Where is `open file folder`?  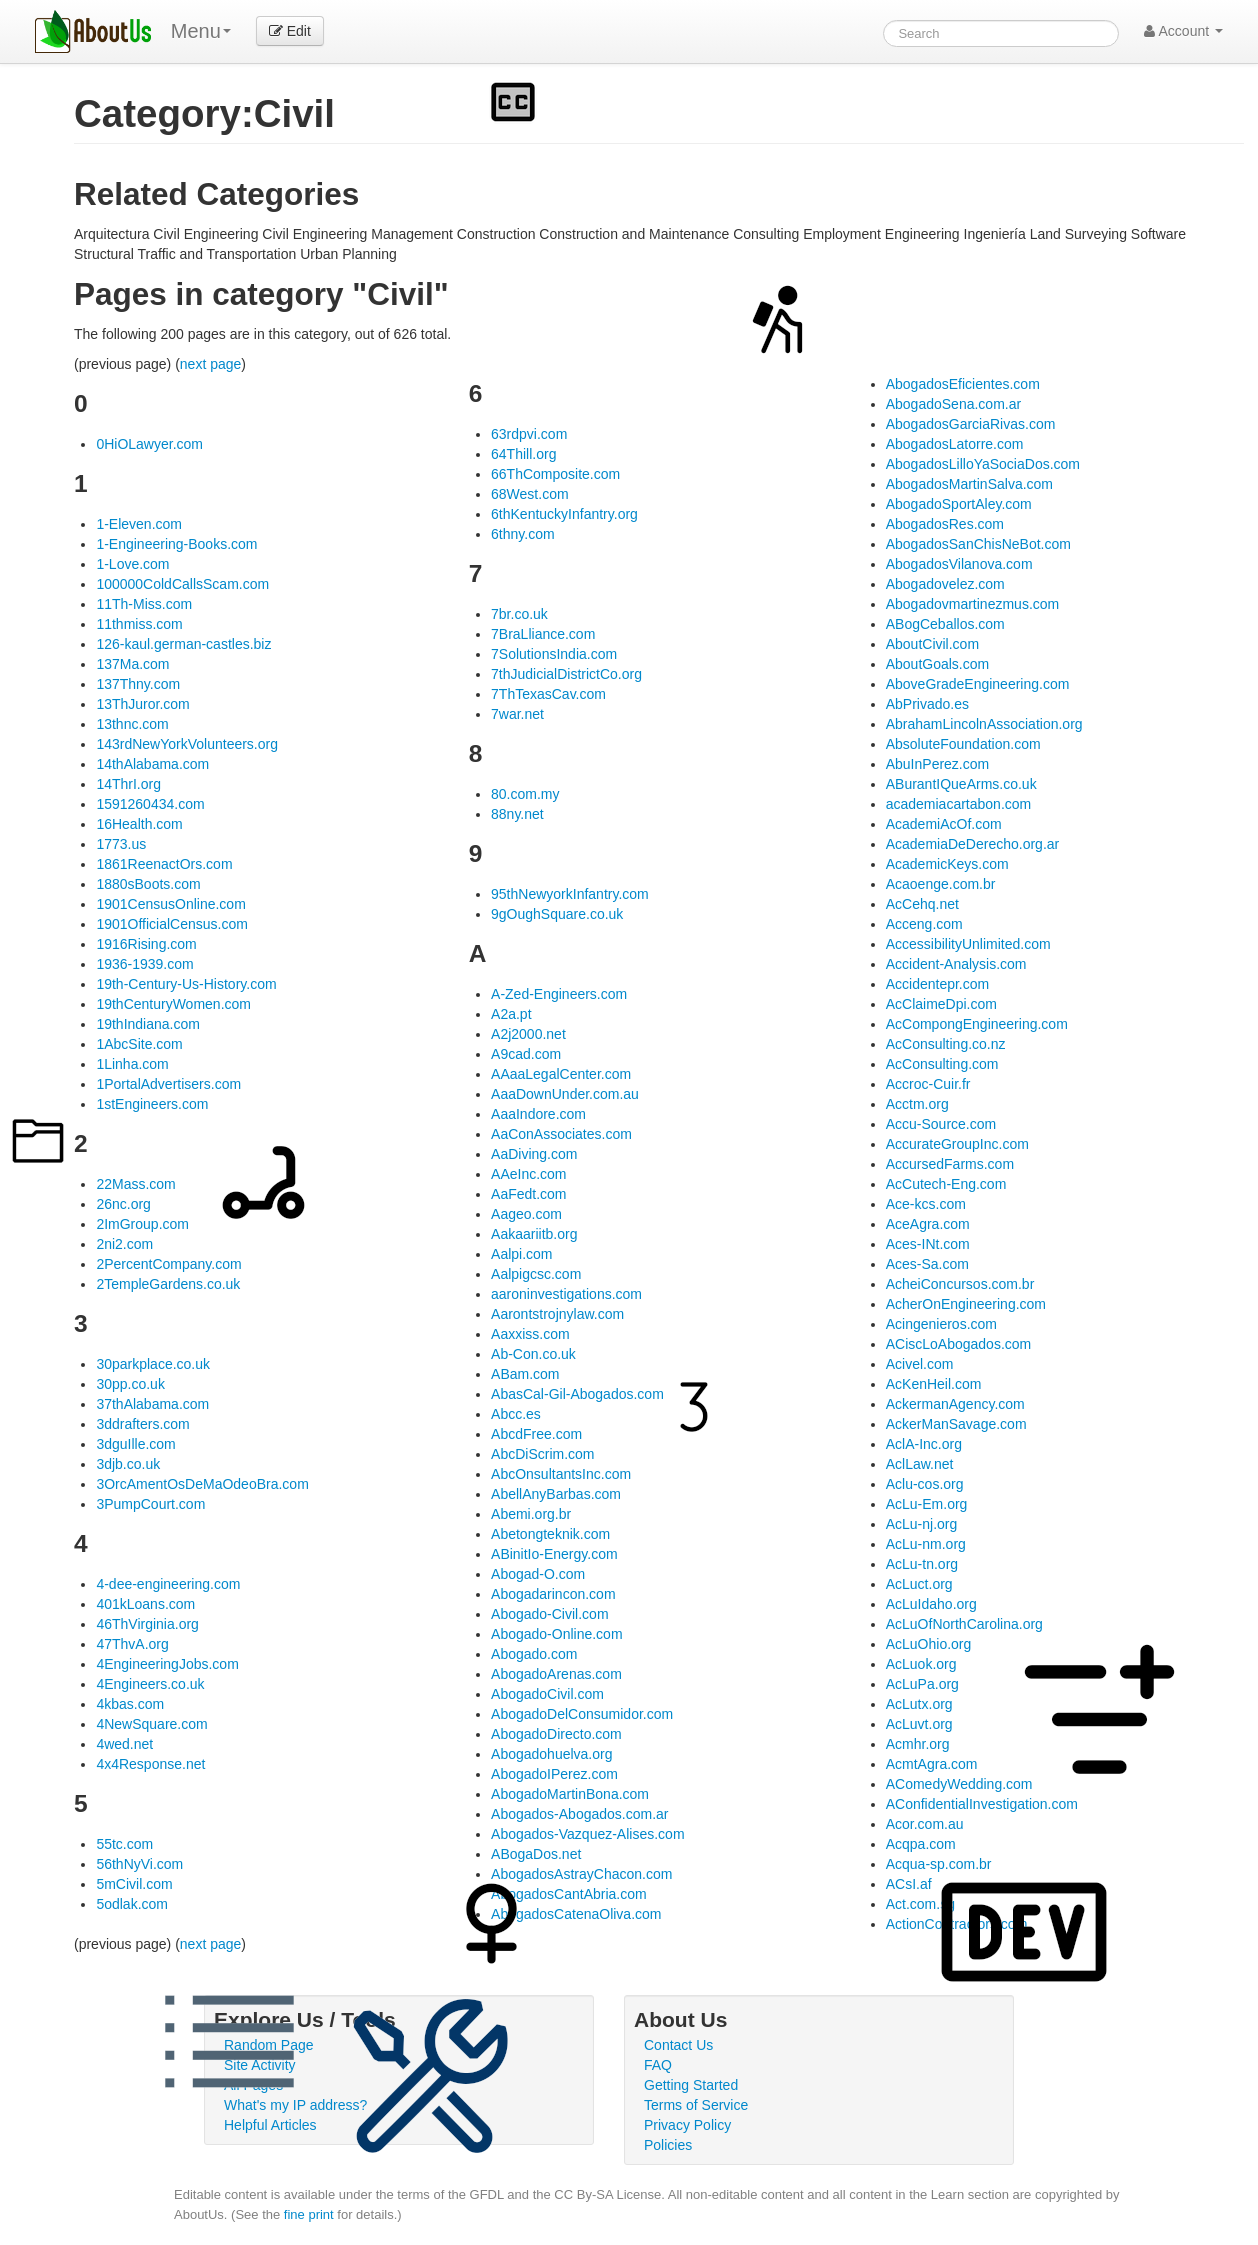
open file folder is located at coordinates (38, 1141).